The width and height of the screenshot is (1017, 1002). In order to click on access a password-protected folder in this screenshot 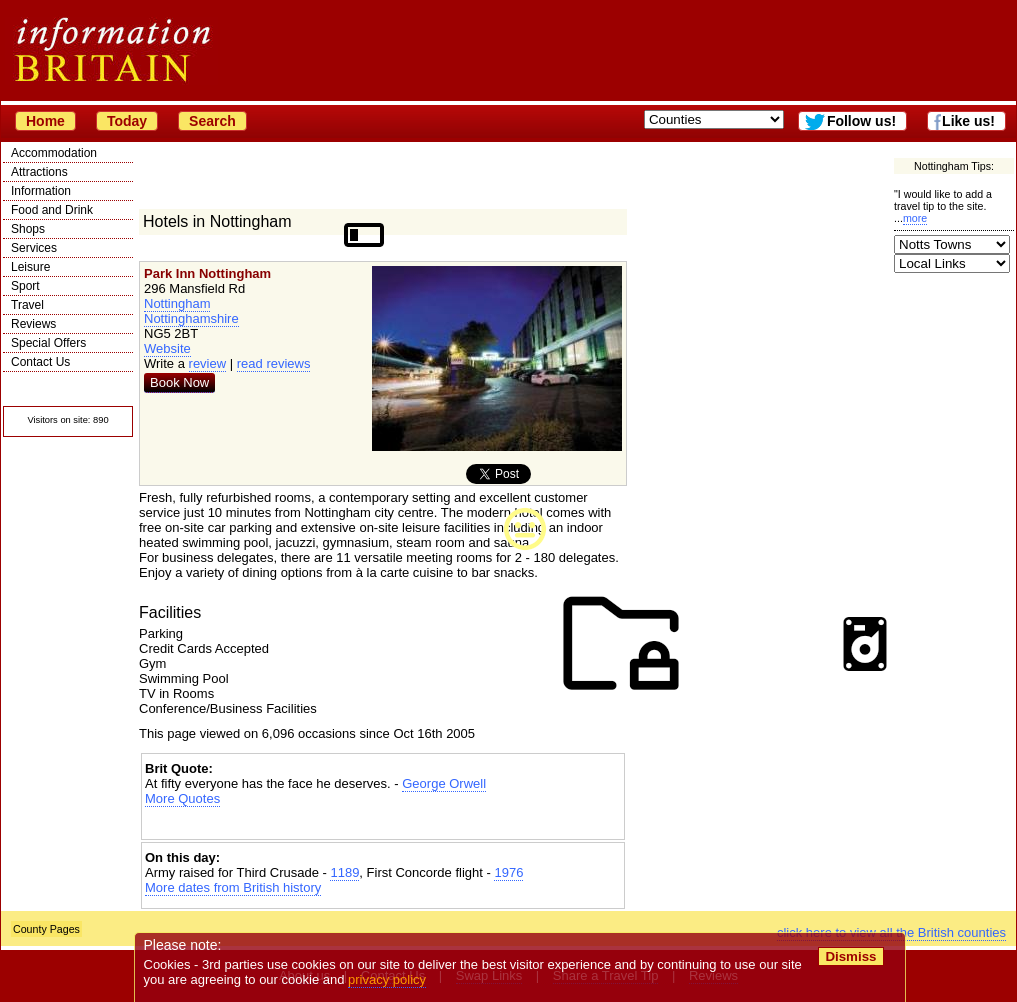, I will do `click(621, 641)`.